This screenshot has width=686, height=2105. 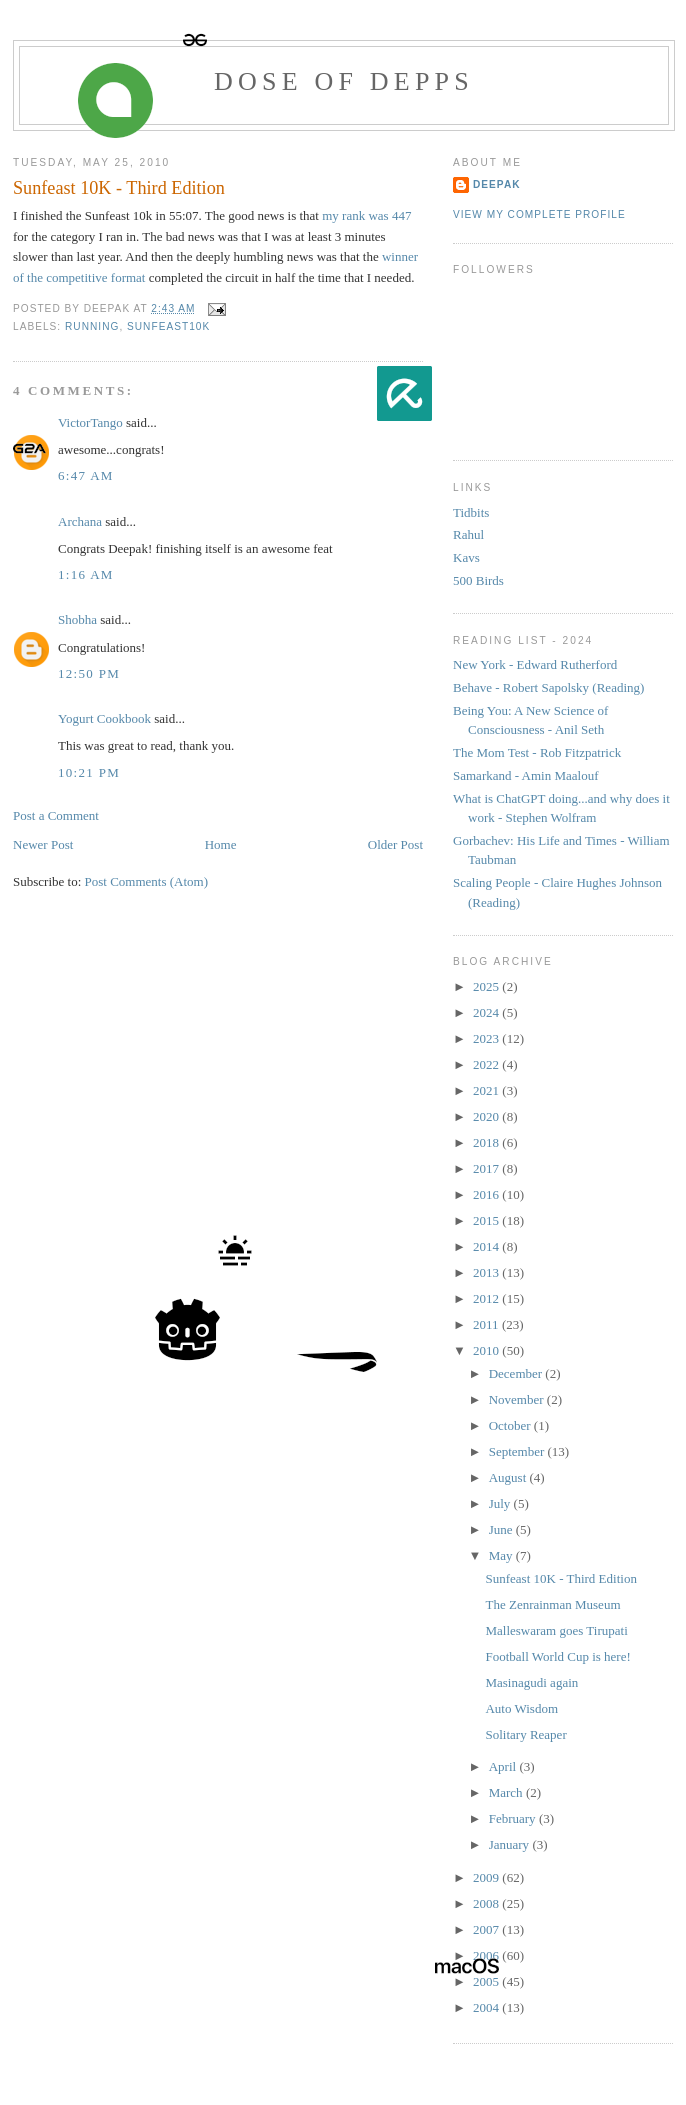 I want to click on visit geeksforgeeks website, so click(x=195, y=40).